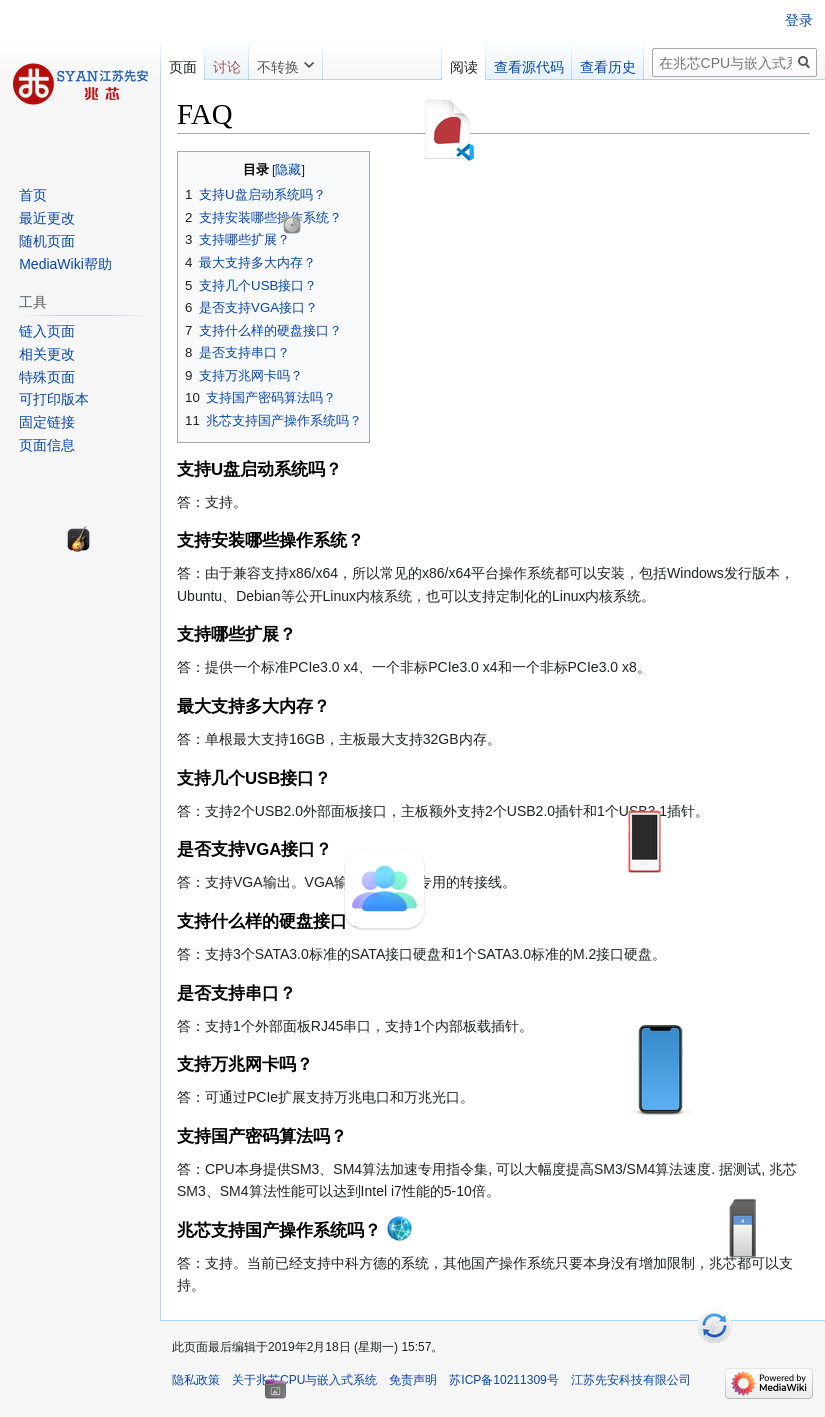 Image resolution: width=825 pixels, height=1417 pixels. What do you see at coordinates (660, 1070) in the screenshot?
I see `iPhone 11 Pro device icon` at bounding box center [660, 1070].